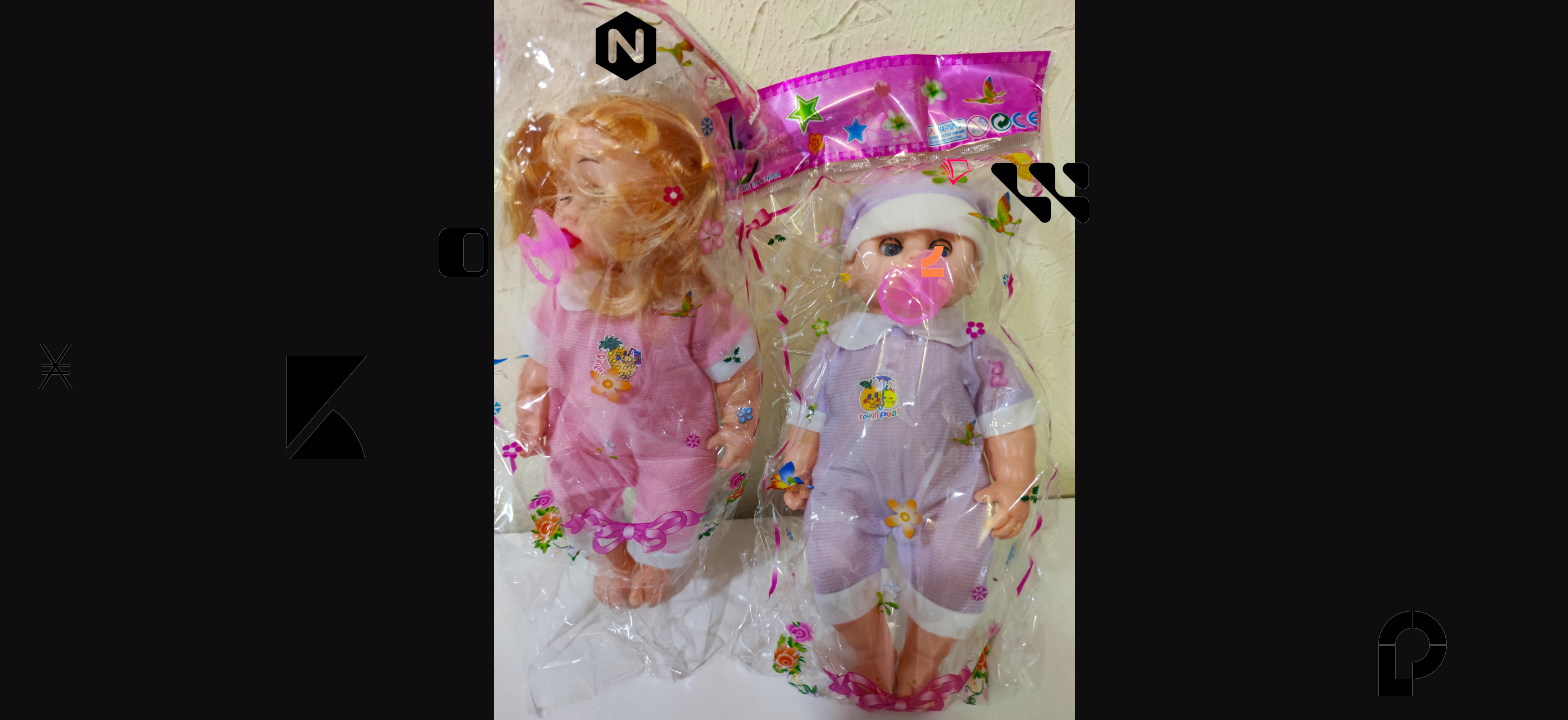 Image resolution: width=1568 pixels, height=720 pixels. Describe the element at coordinates (1040, 193) in the screenshot. I see `western digital brand logo` at that location.